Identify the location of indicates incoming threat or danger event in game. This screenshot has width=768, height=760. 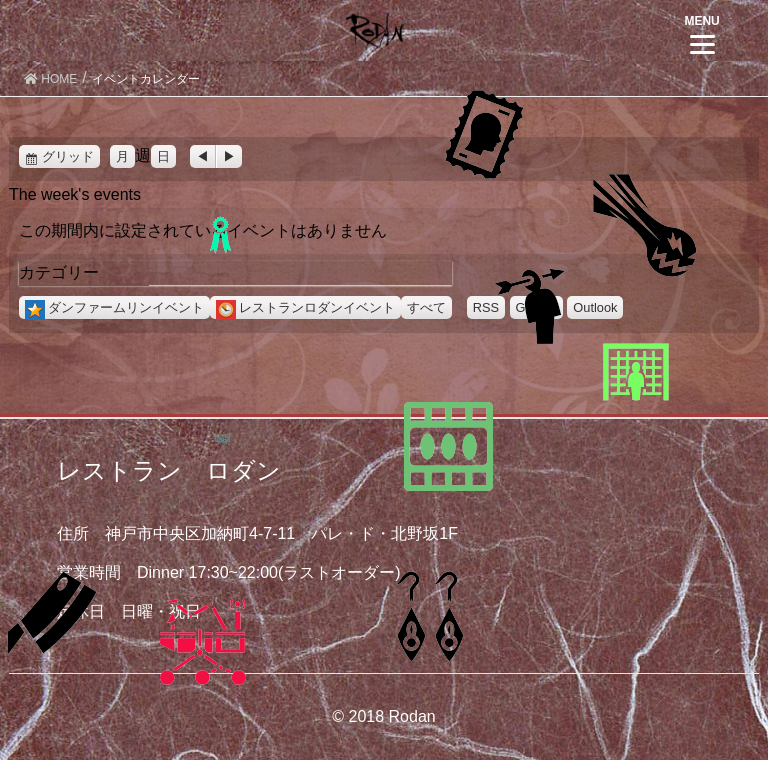
(645, 226).